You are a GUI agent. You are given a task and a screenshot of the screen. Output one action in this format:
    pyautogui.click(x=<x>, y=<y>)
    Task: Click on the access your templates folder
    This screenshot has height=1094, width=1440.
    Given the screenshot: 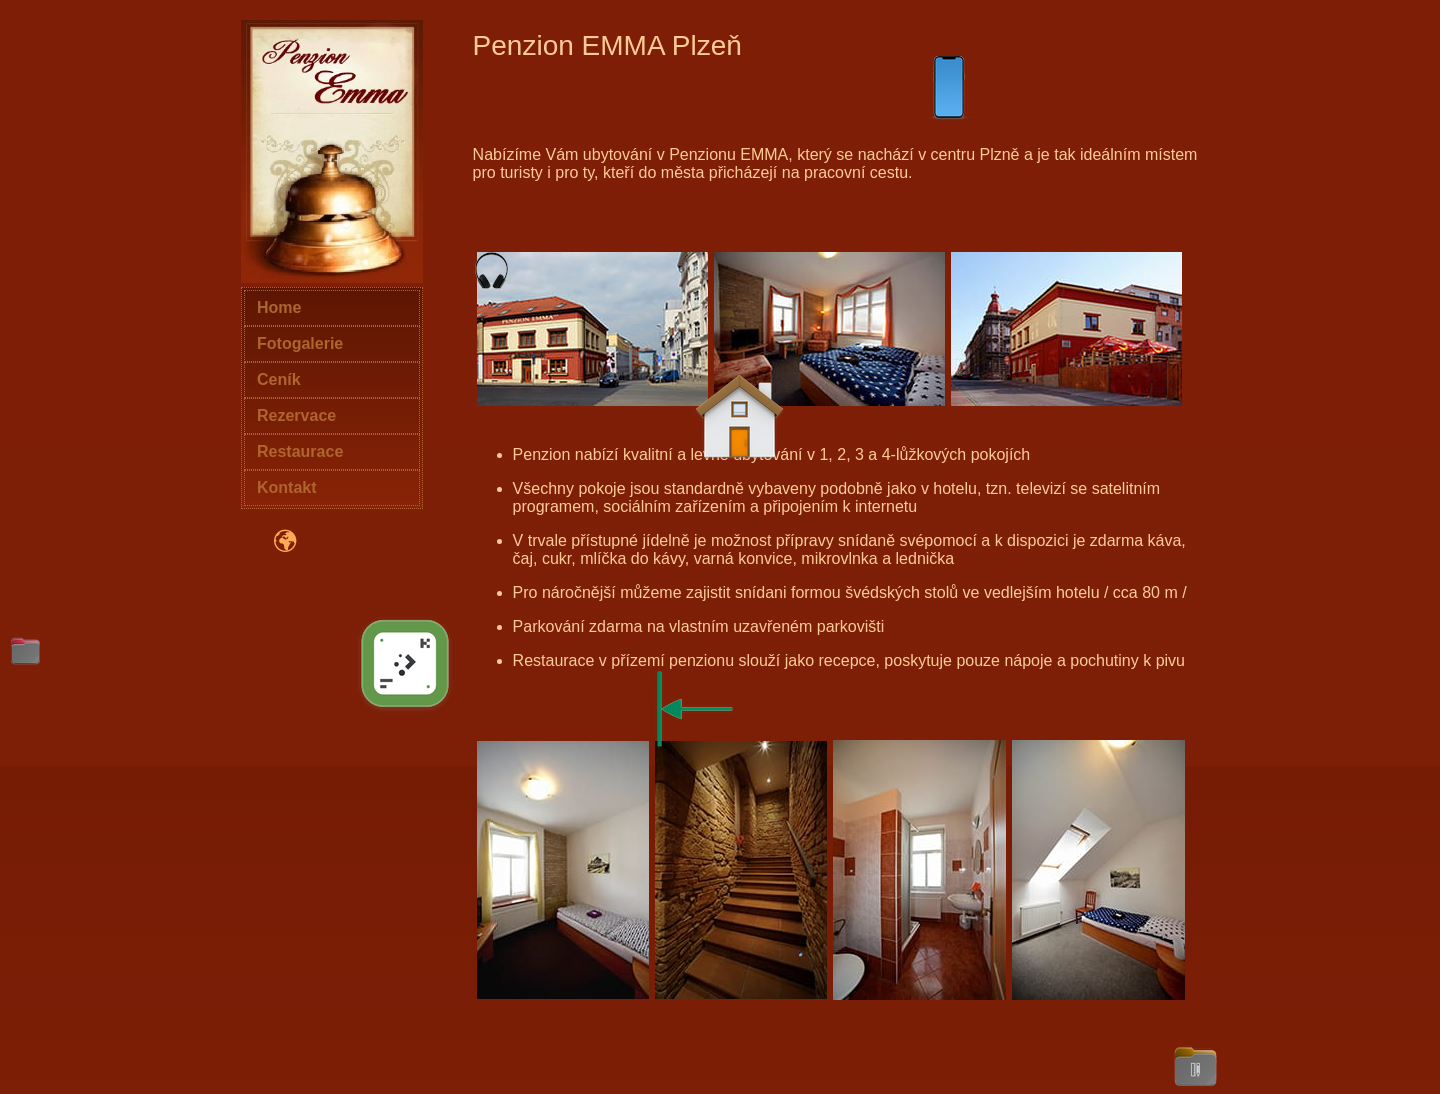 What is the action you would take?
    pyautogui.click(x=1195, y=1066)
    